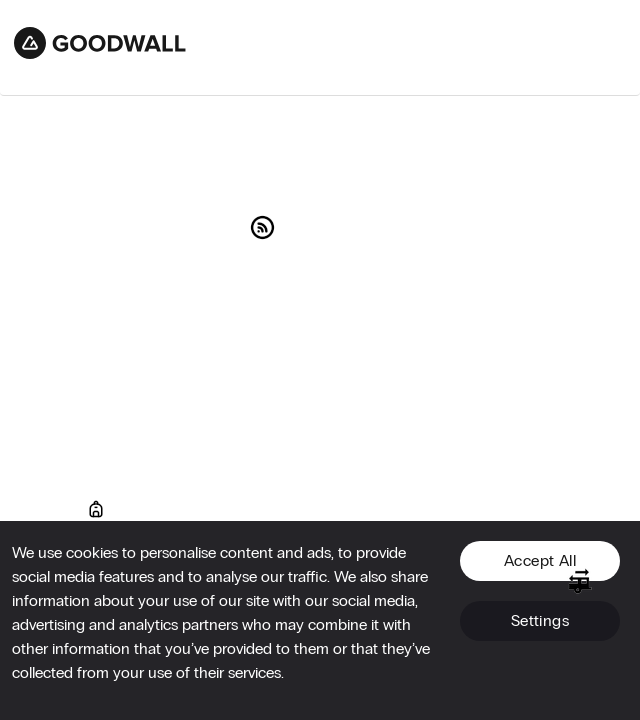  What do you see at coordinates (262, 227) in the screenshot?
I see `locate your airtag device` at bounding box center [262, 227].